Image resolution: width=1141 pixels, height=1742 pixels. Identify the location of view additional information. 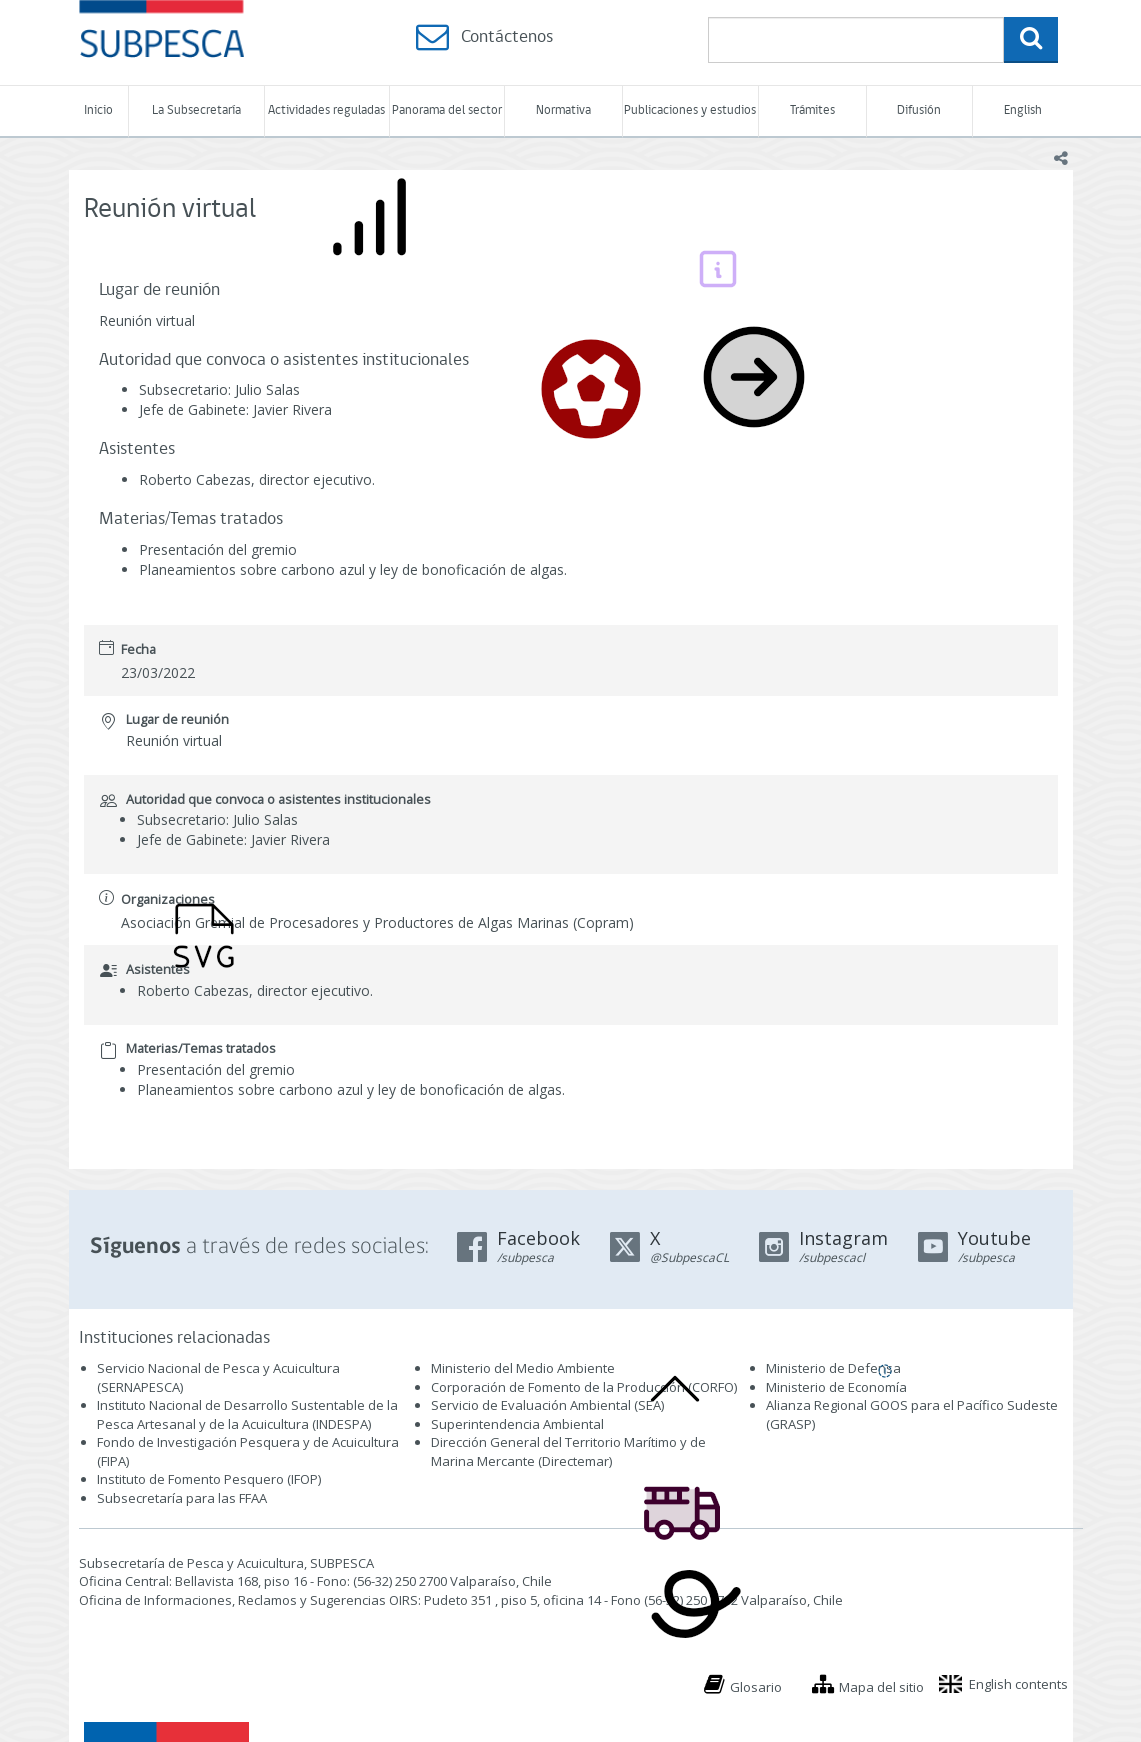
(885, 1371).